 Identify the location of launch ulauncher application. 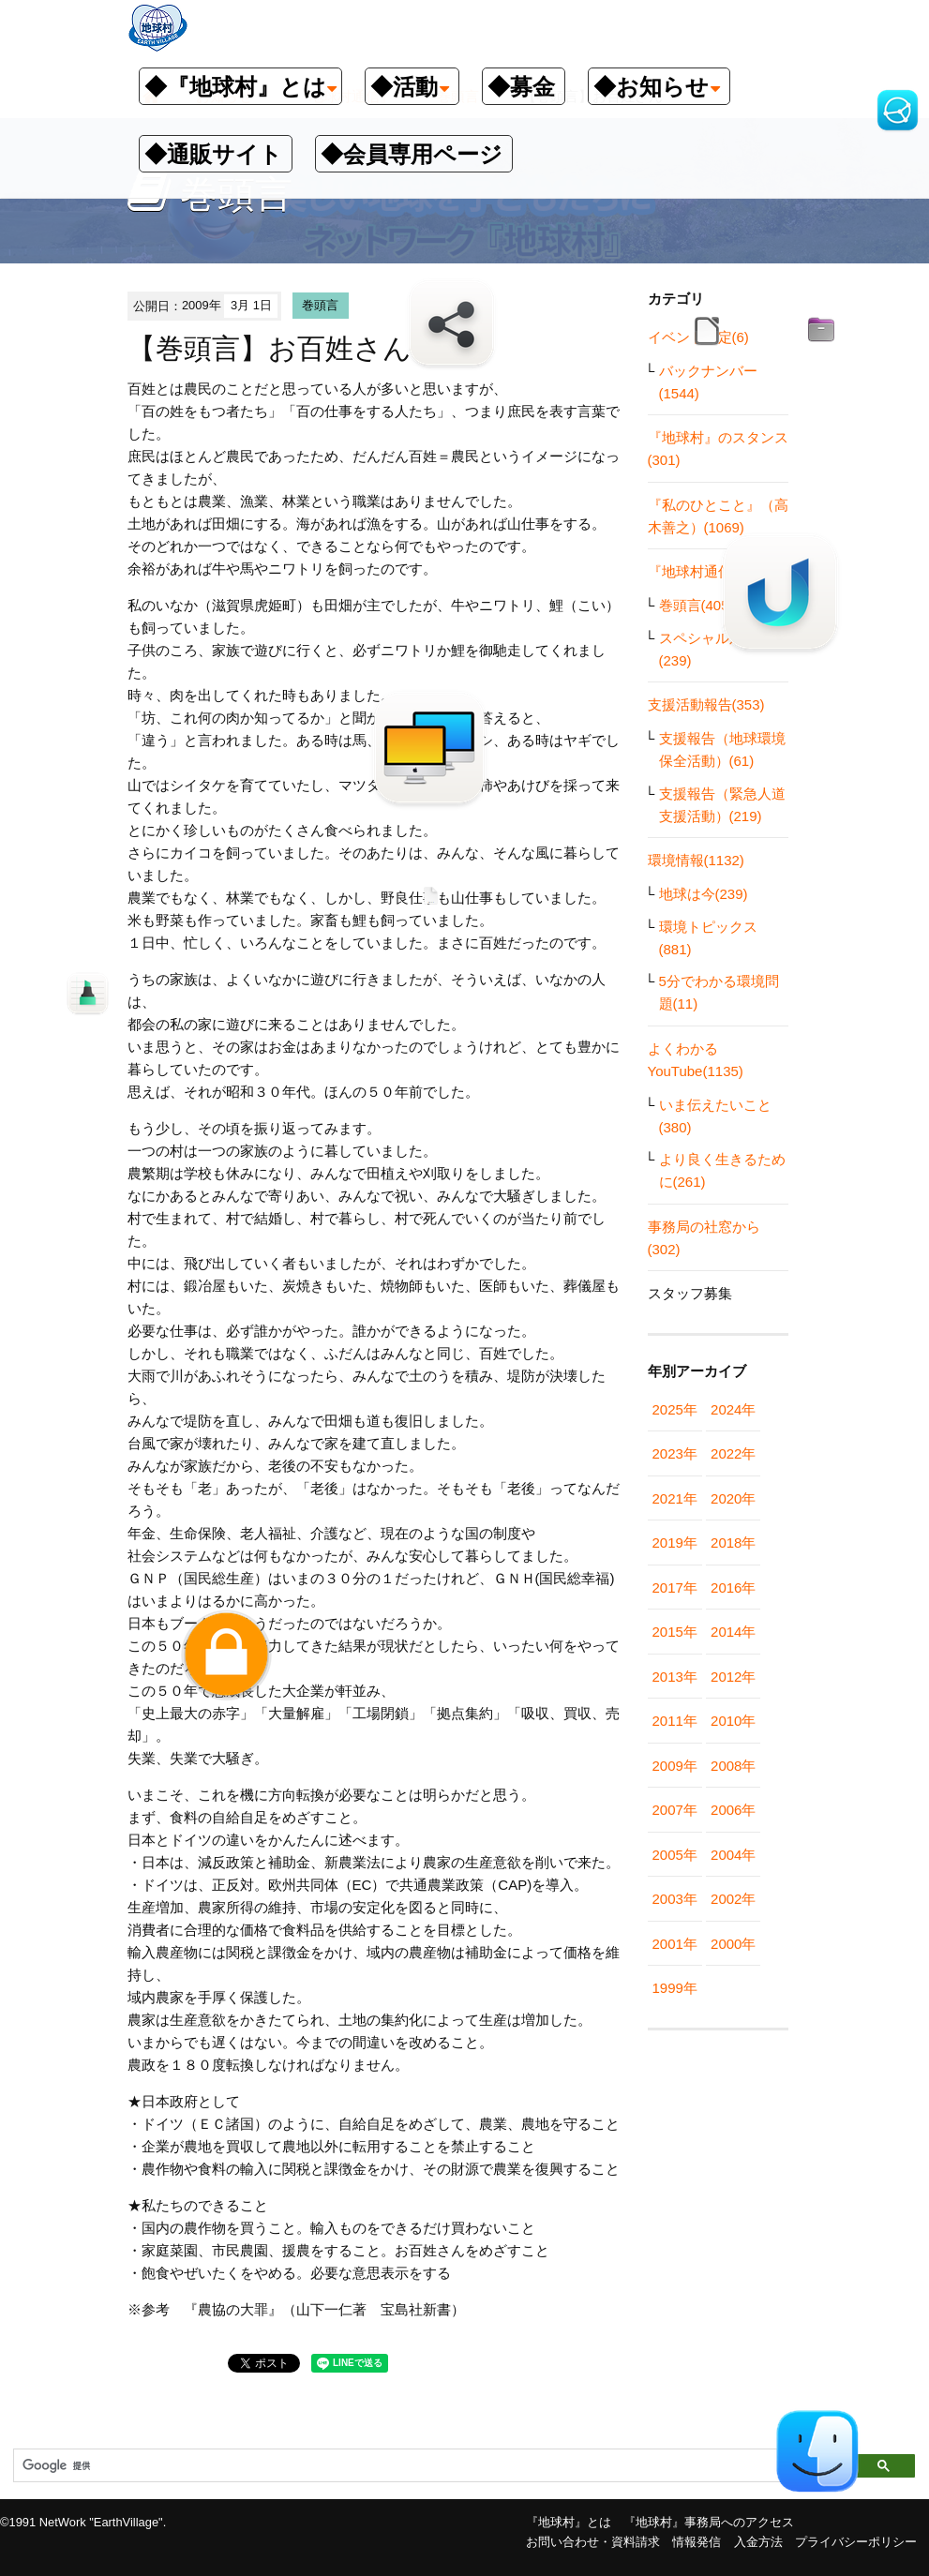
(780, 592).